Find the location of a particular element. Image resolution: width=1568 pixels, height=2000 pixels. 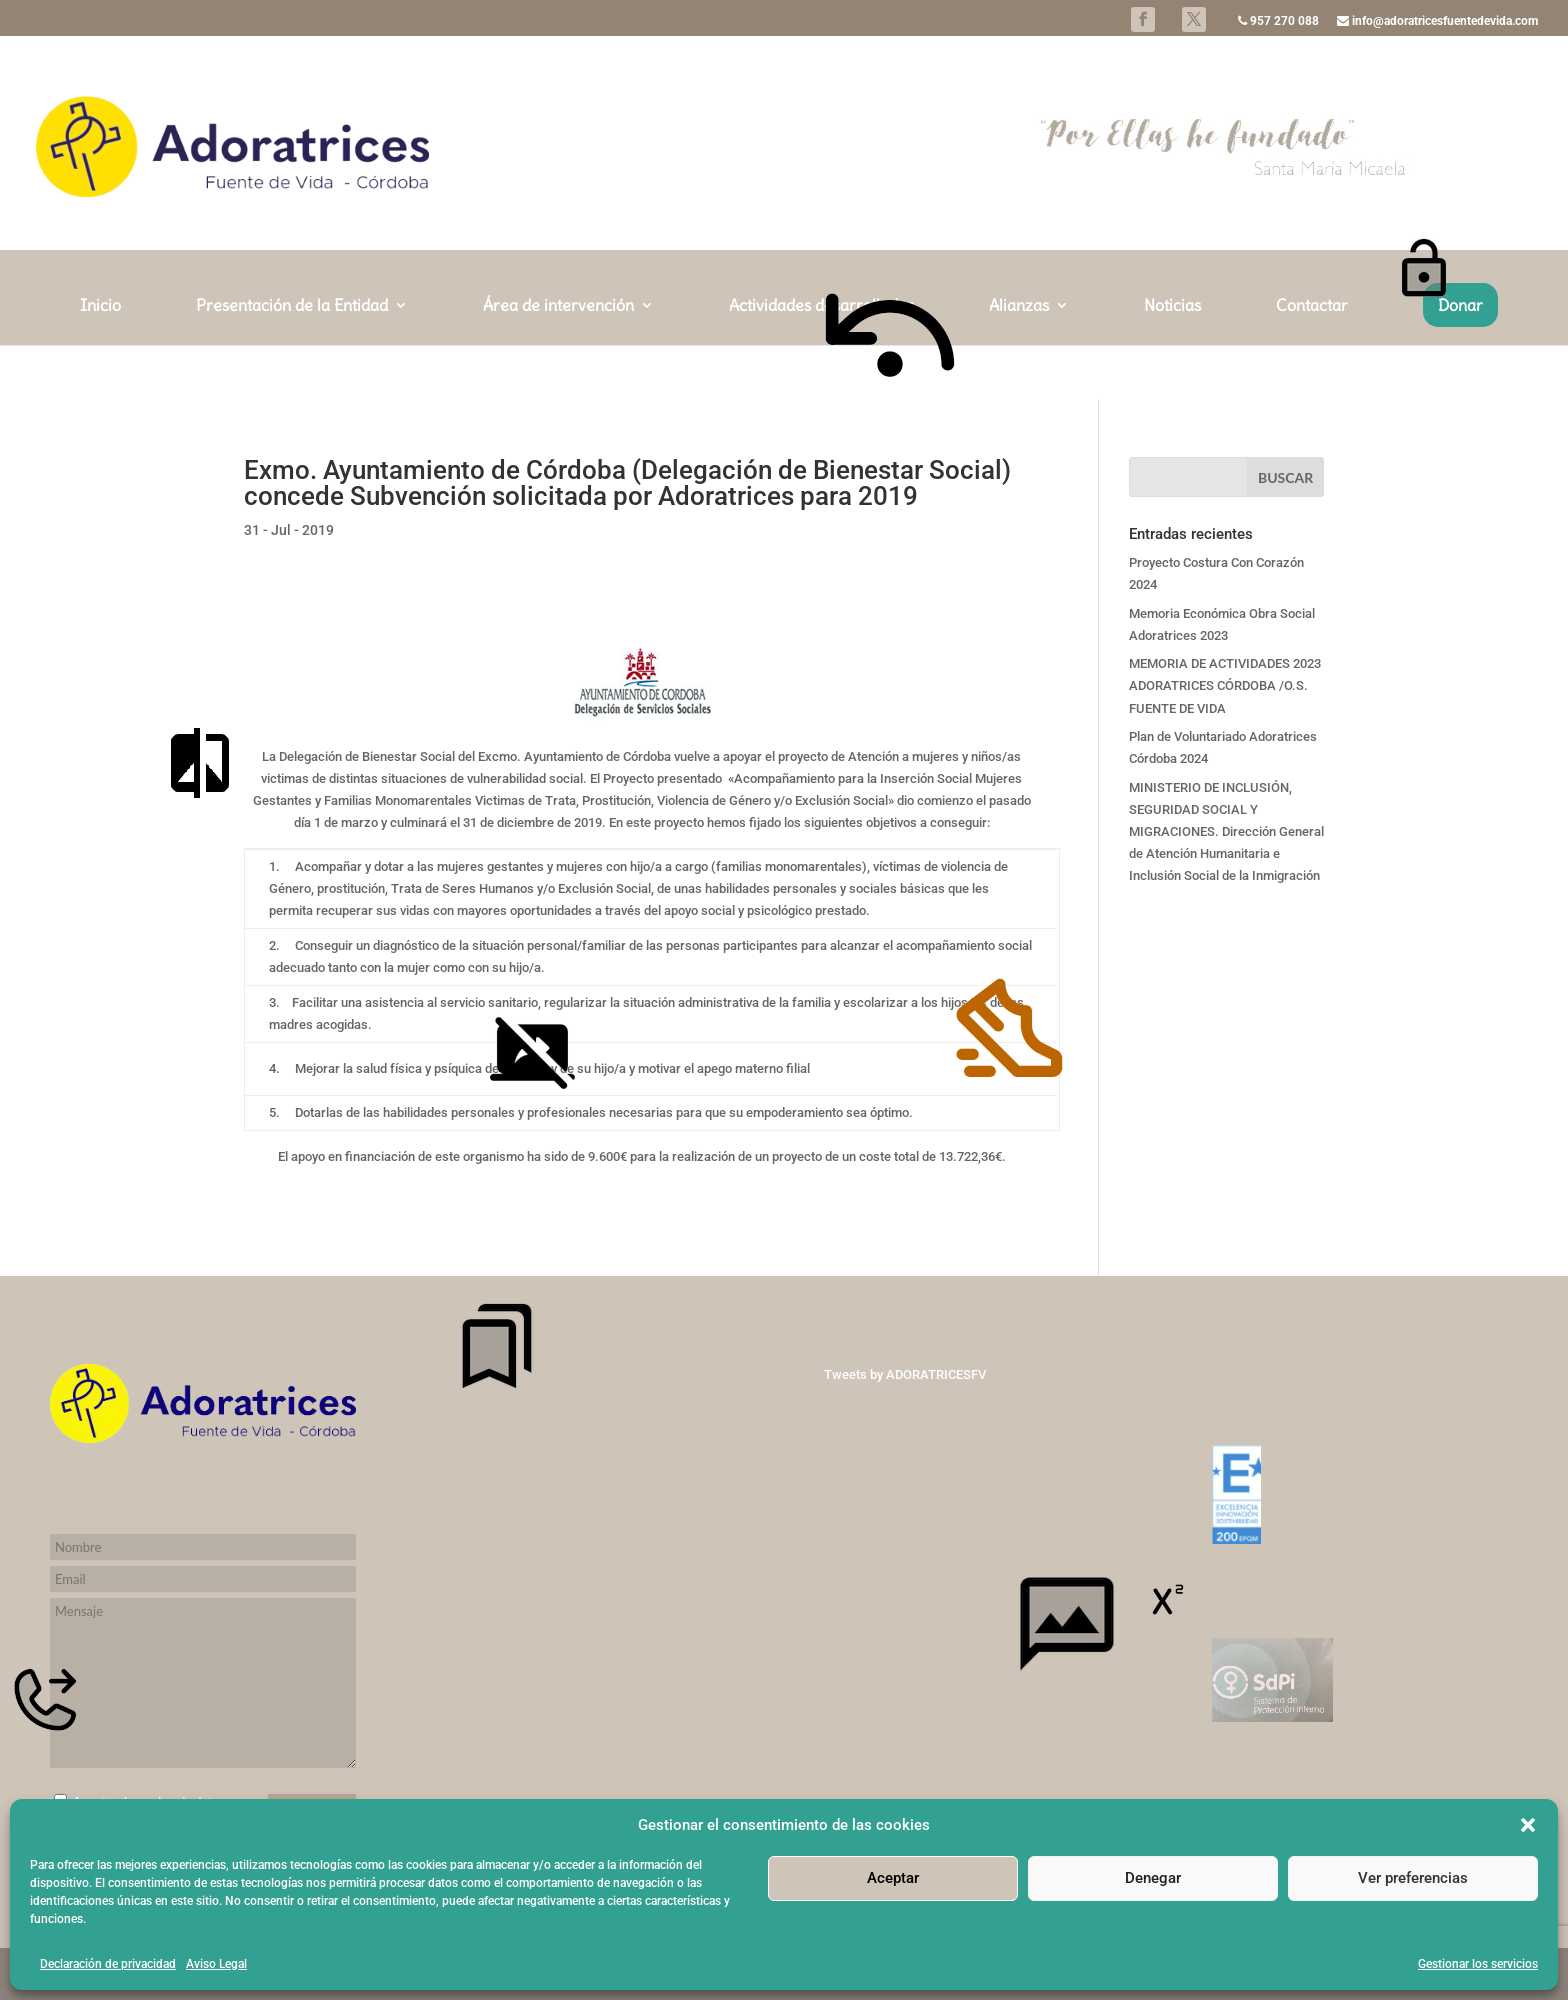

undo recent action is located at coordinates (890, 332).